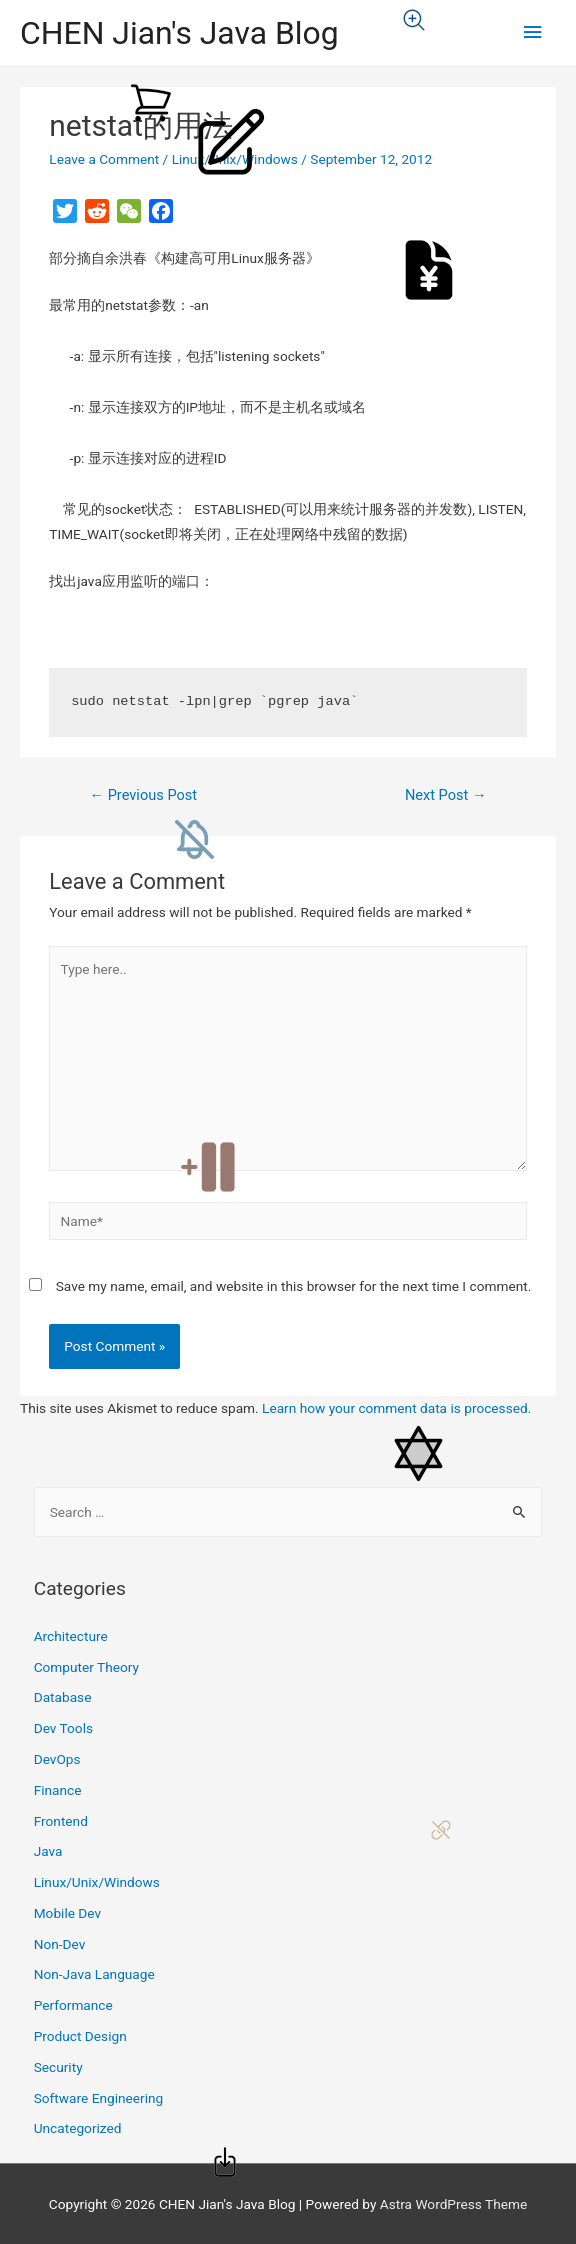 The width and height of the screenshot is (576, 2244). Describe the element at coordinates (441, 1830) in the screenshot. I see `unlink or disconnect a linked item` at that location.